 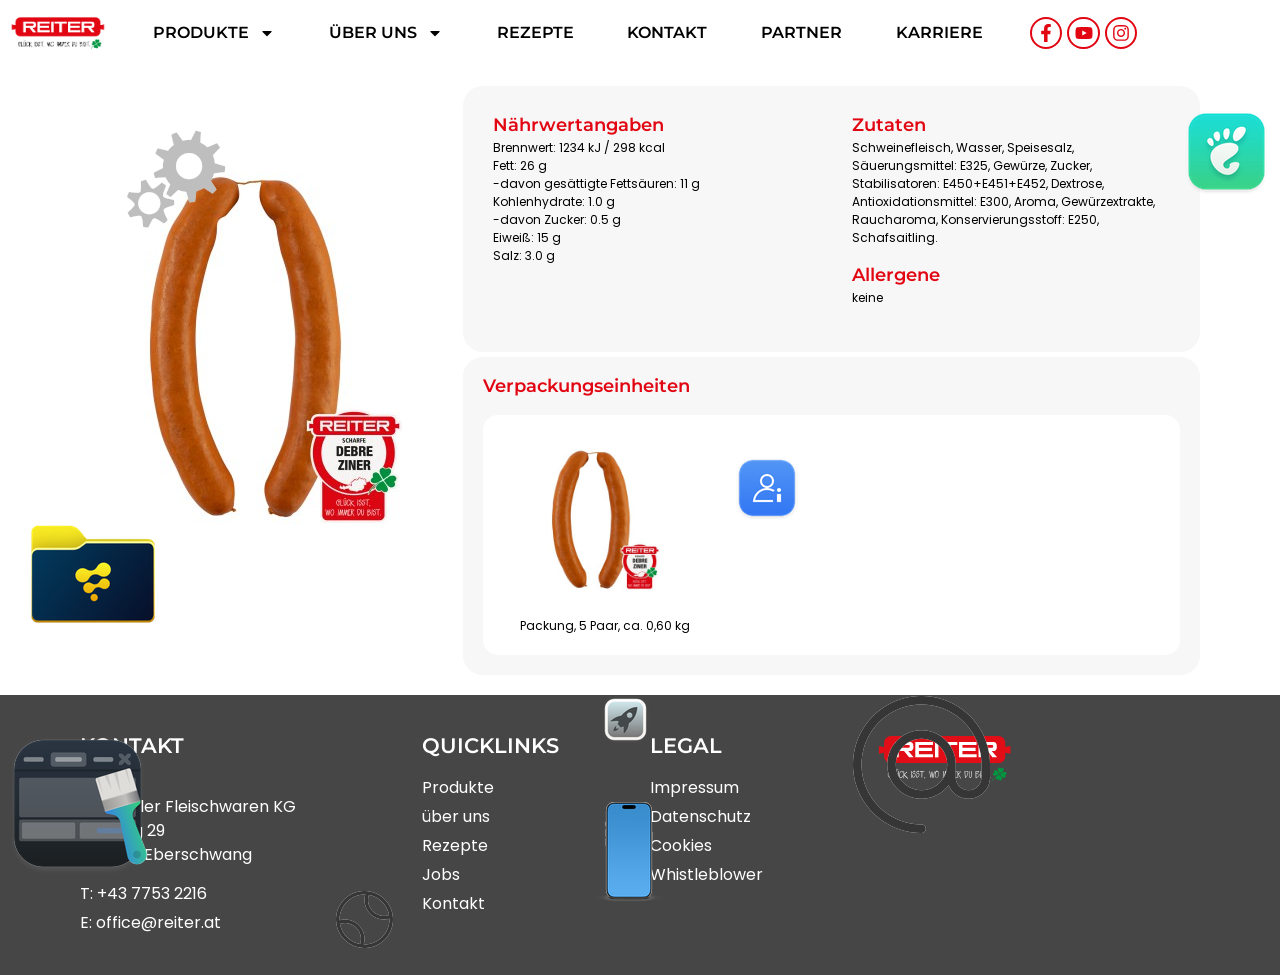 I want to click on launch gnome desktop environment, so click(x=1226, y=151).